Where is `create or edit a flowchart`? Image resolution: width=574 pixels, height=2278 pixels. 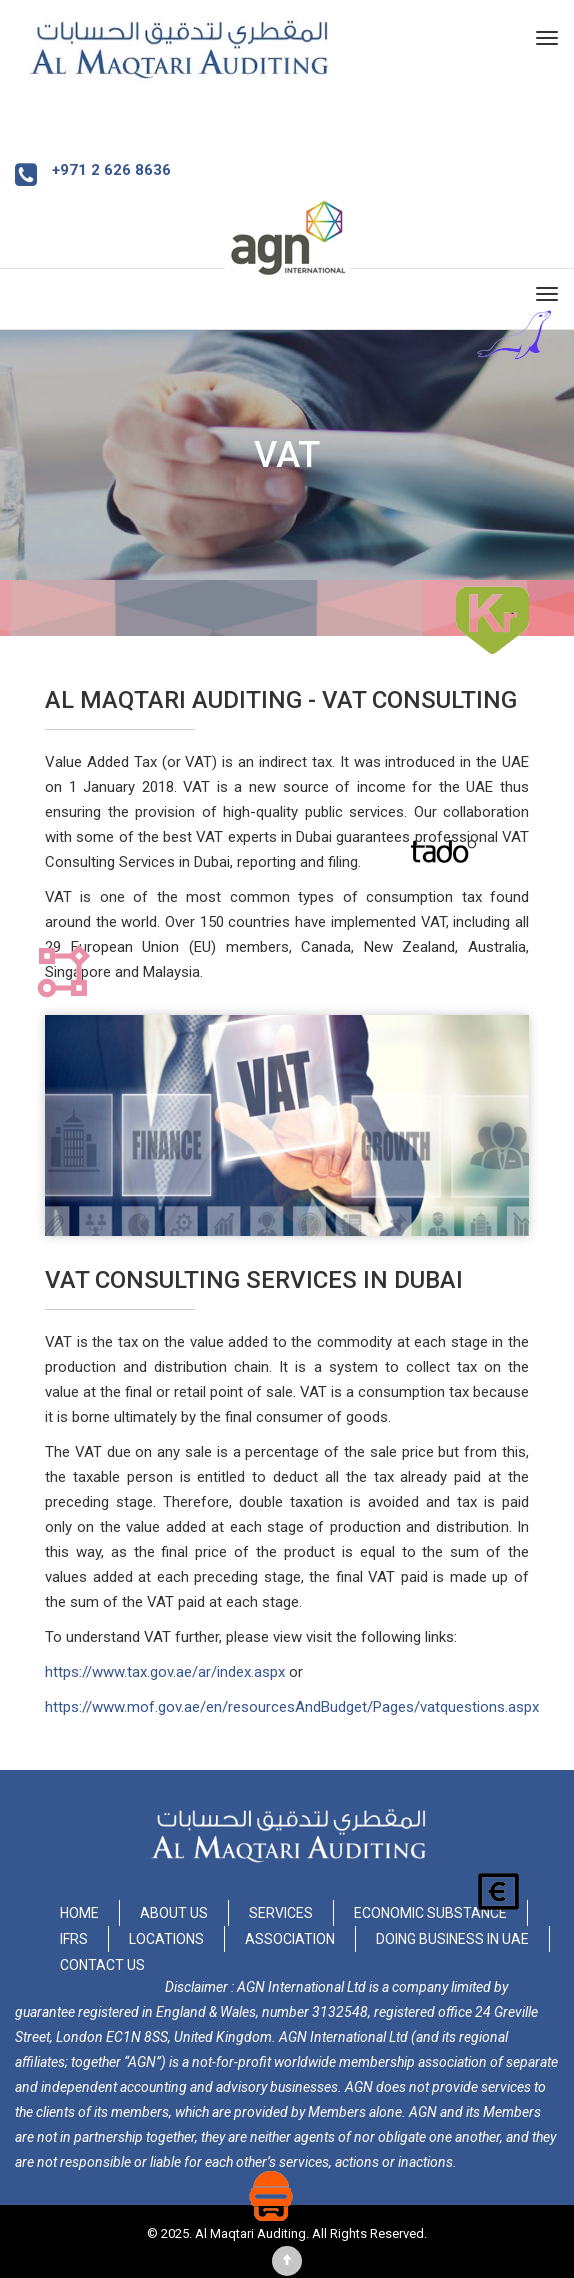 create or edit a flowchart is located at coordinates (63, 972).